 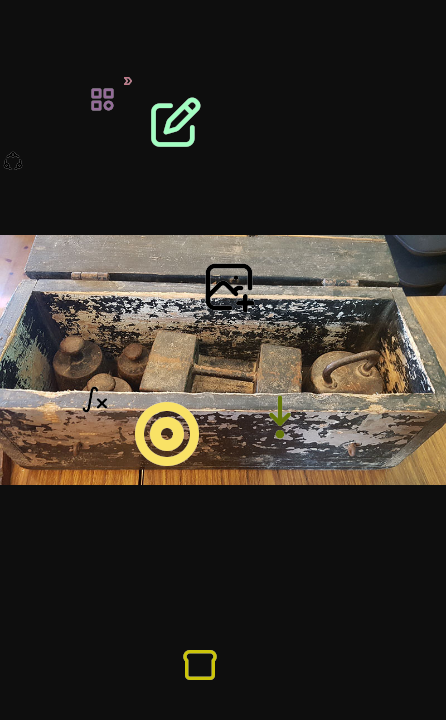 What do you see at coordinates (229, 287) in the screenshot?
I see `add a new photo` at bounding box center [229, 287].